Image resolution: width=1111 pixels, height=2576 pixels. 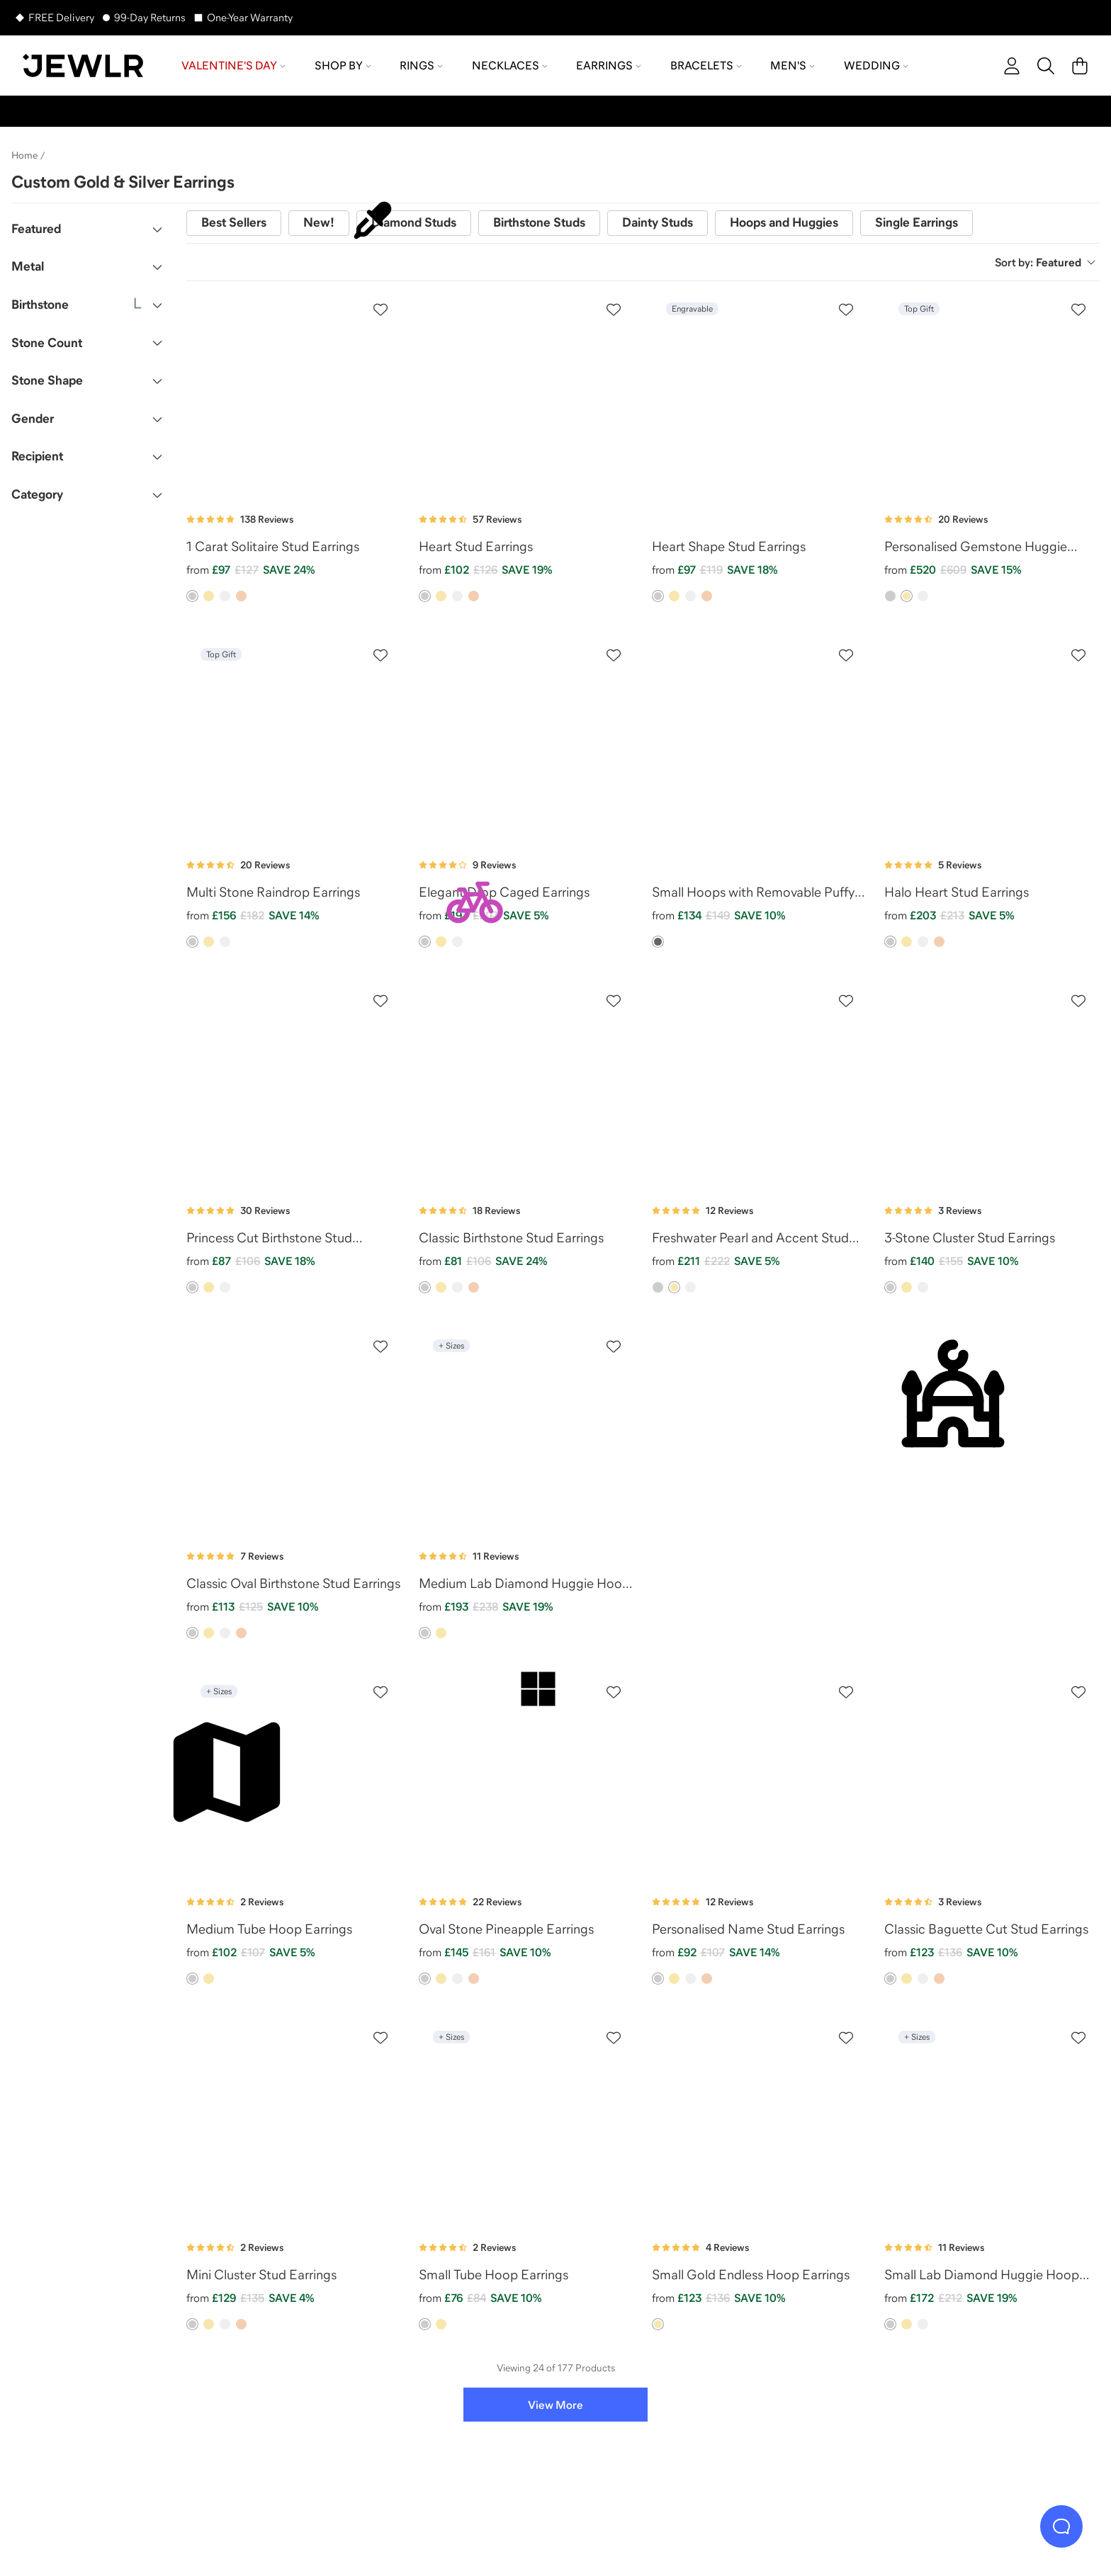 What do you see at coordinates (475, 902) in the screenshot?
I see `access bike rental or cycling options` at bounding box center [475, 902].